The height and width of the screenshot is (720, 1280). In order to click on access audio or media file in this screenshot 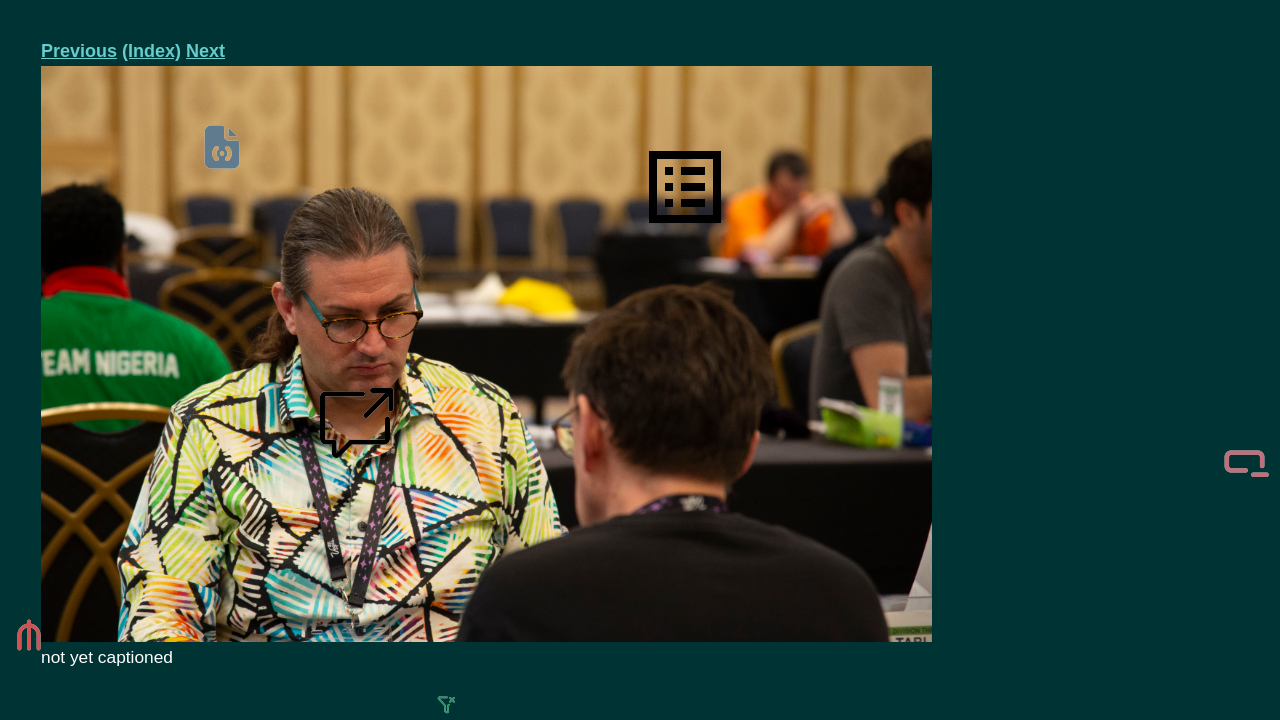, I will do `click(222, 147)`.